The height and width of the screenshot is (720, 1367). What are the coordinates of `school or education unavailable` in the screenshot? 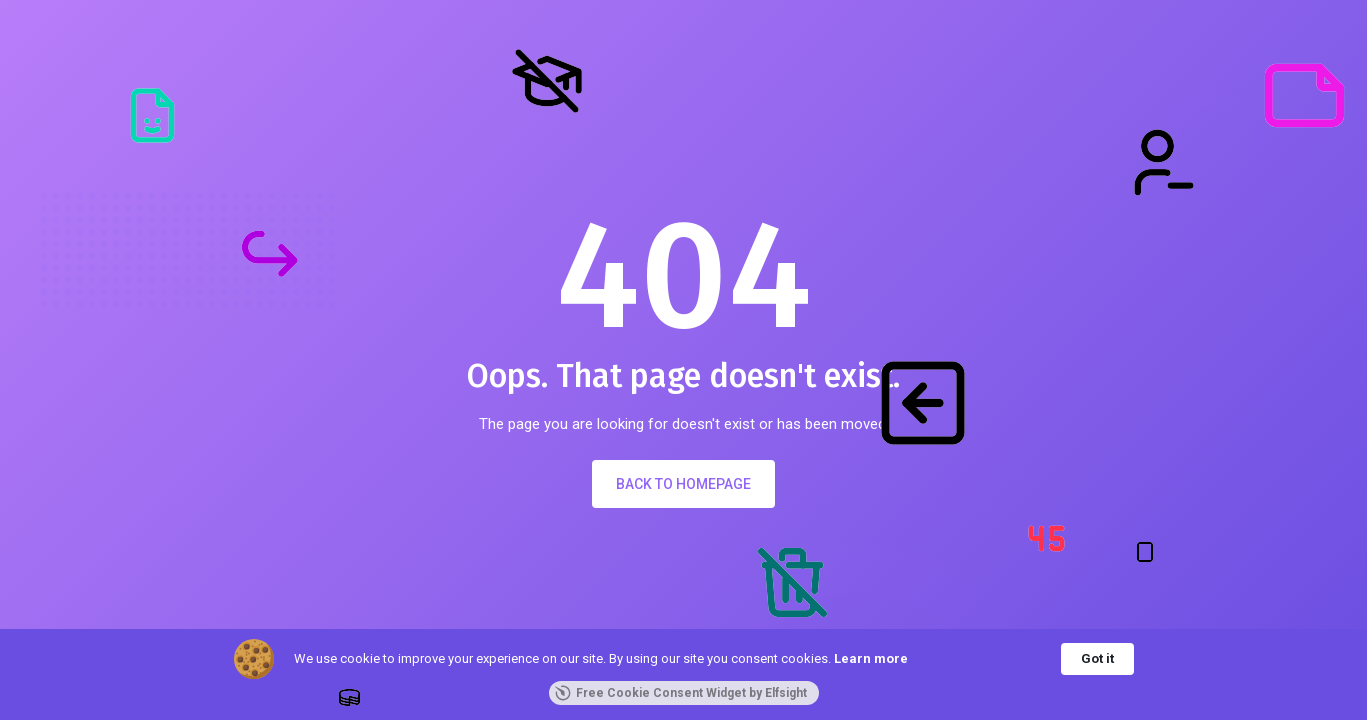 It's located at (547, 81).